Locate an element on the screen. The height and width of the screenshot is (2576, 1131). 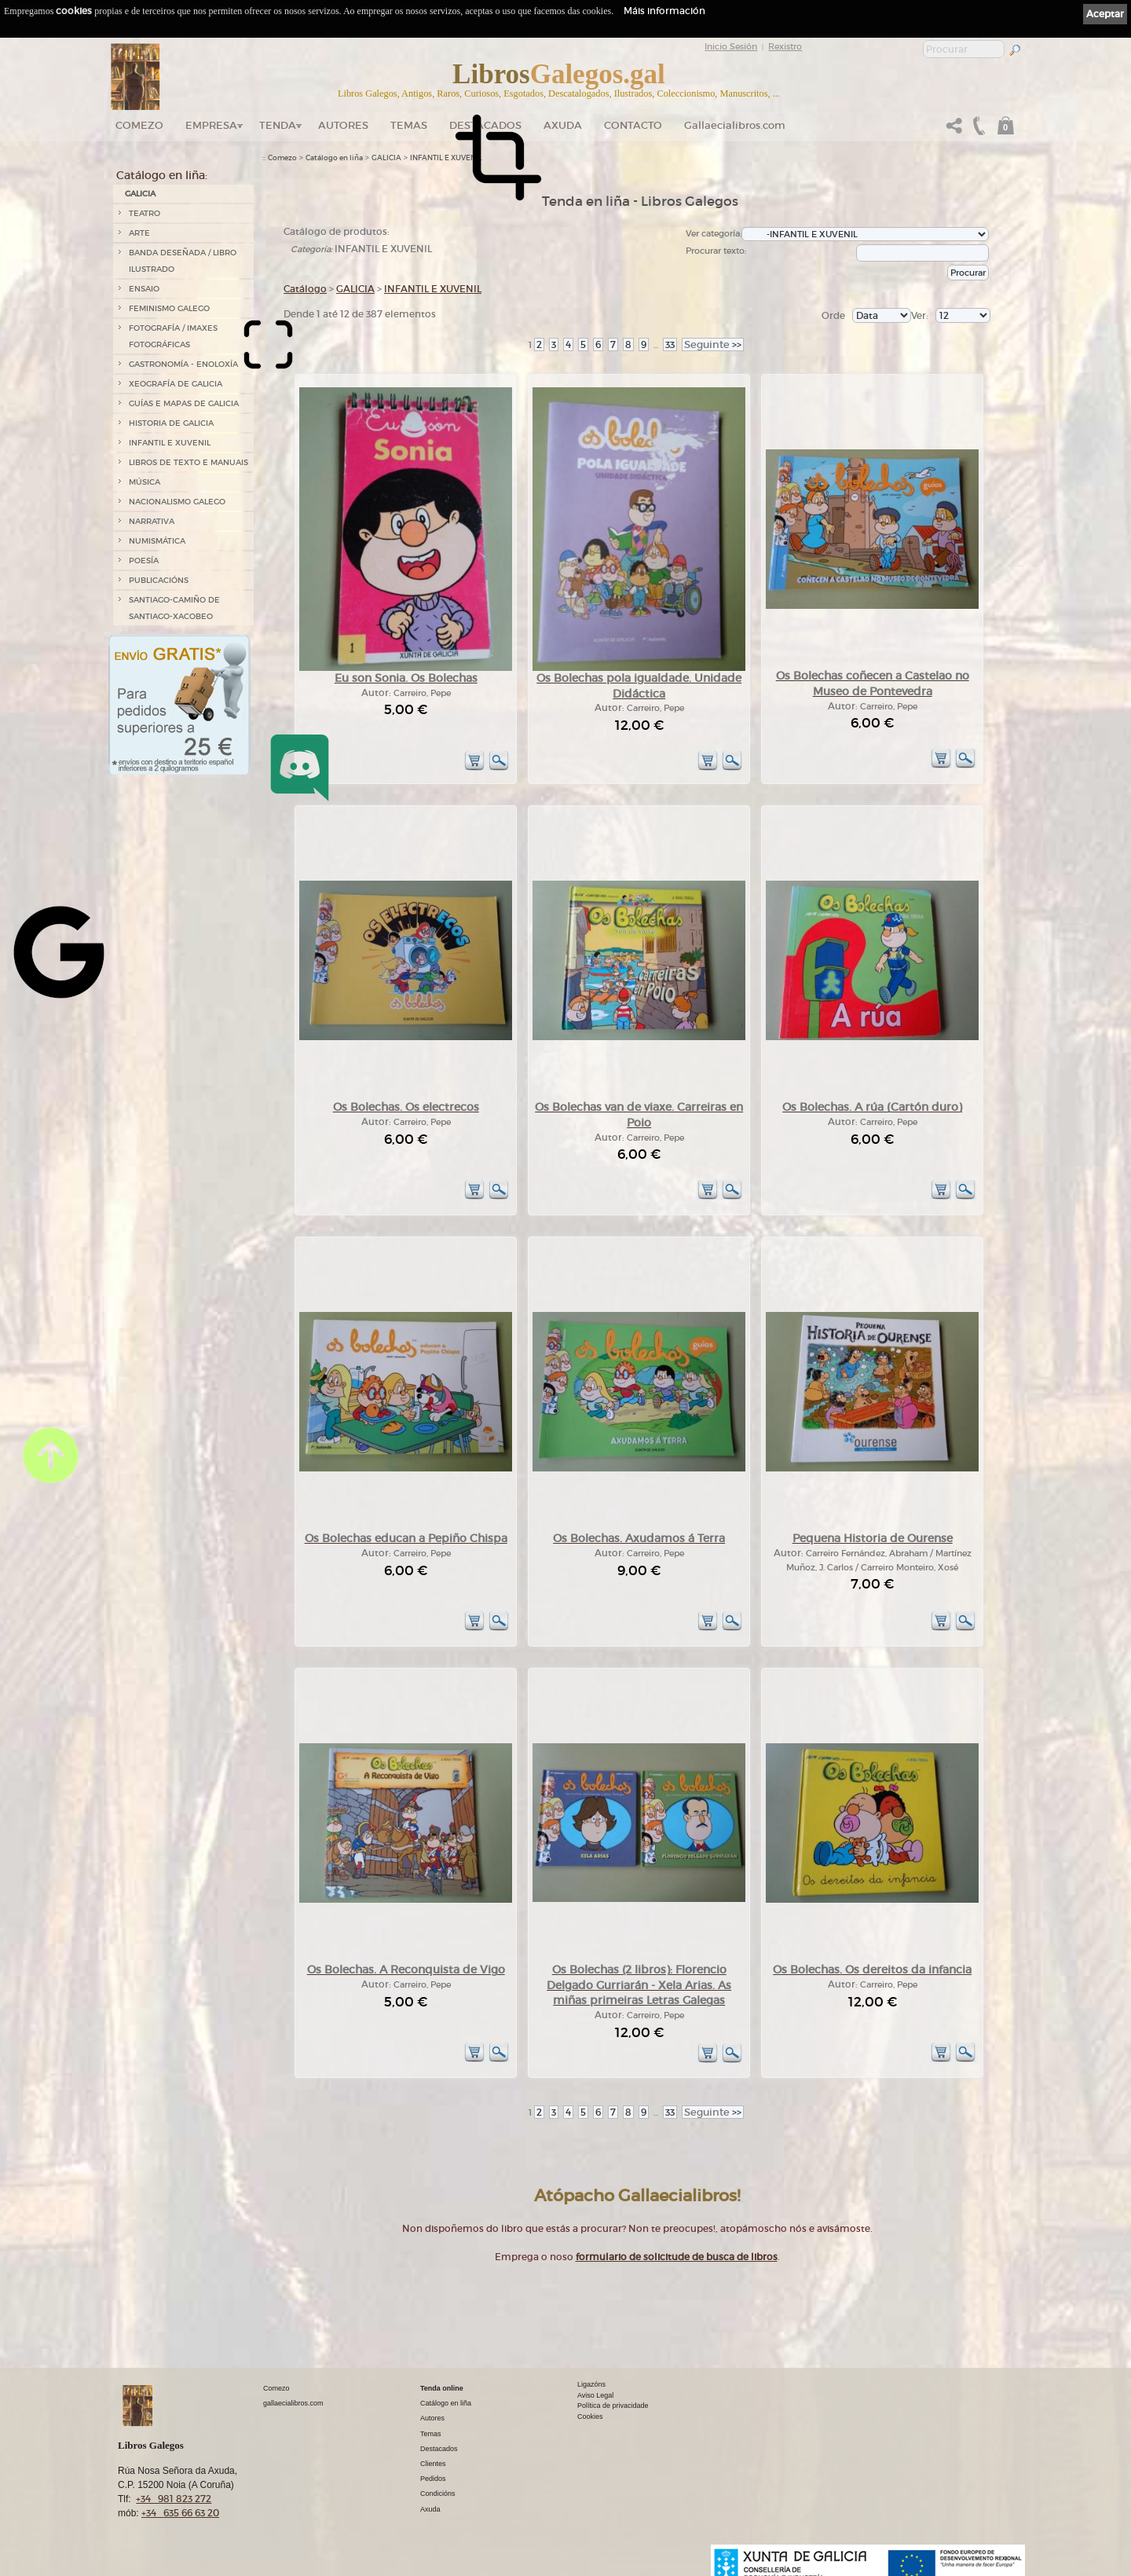
crop an image or photo is located at coordinates (498, 157).